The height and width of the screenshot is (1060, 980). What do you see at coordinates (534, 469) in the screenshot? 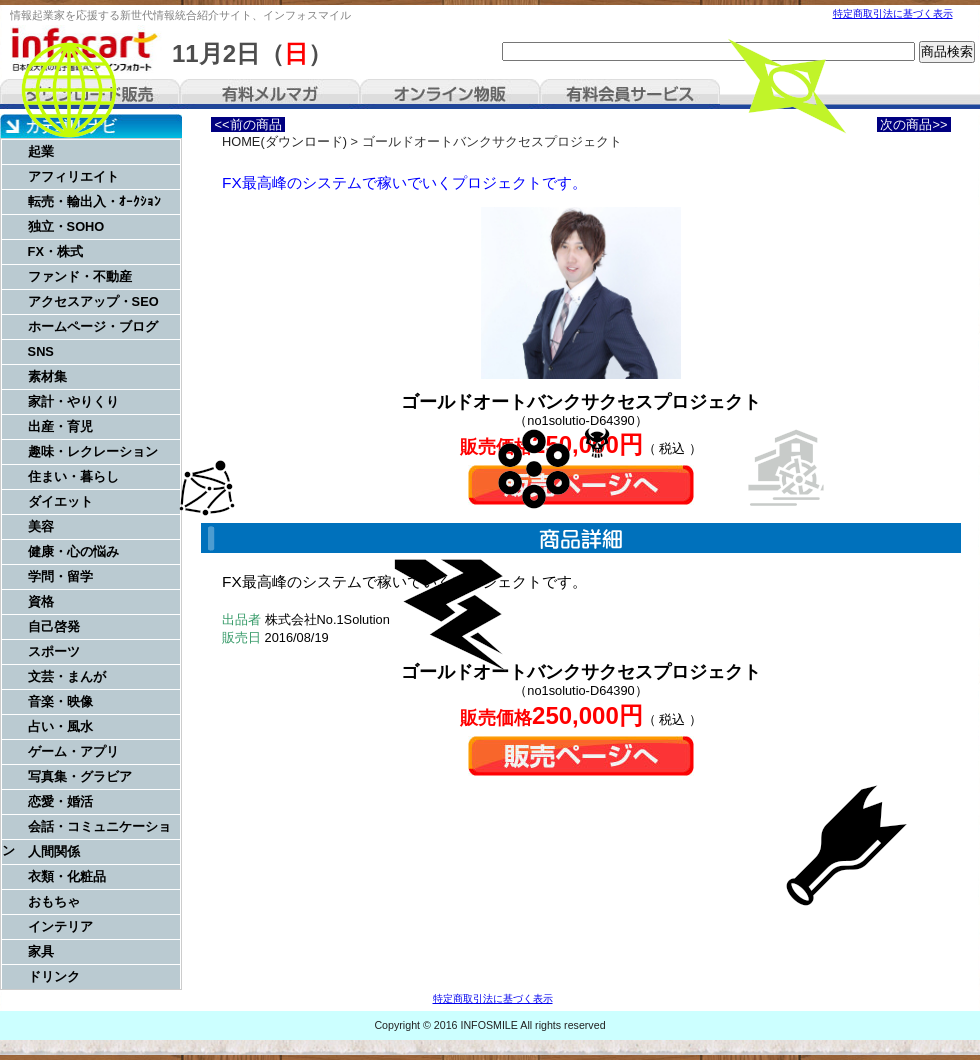
I see `select chaingun weapon in game` at bounding box center [534, 469].